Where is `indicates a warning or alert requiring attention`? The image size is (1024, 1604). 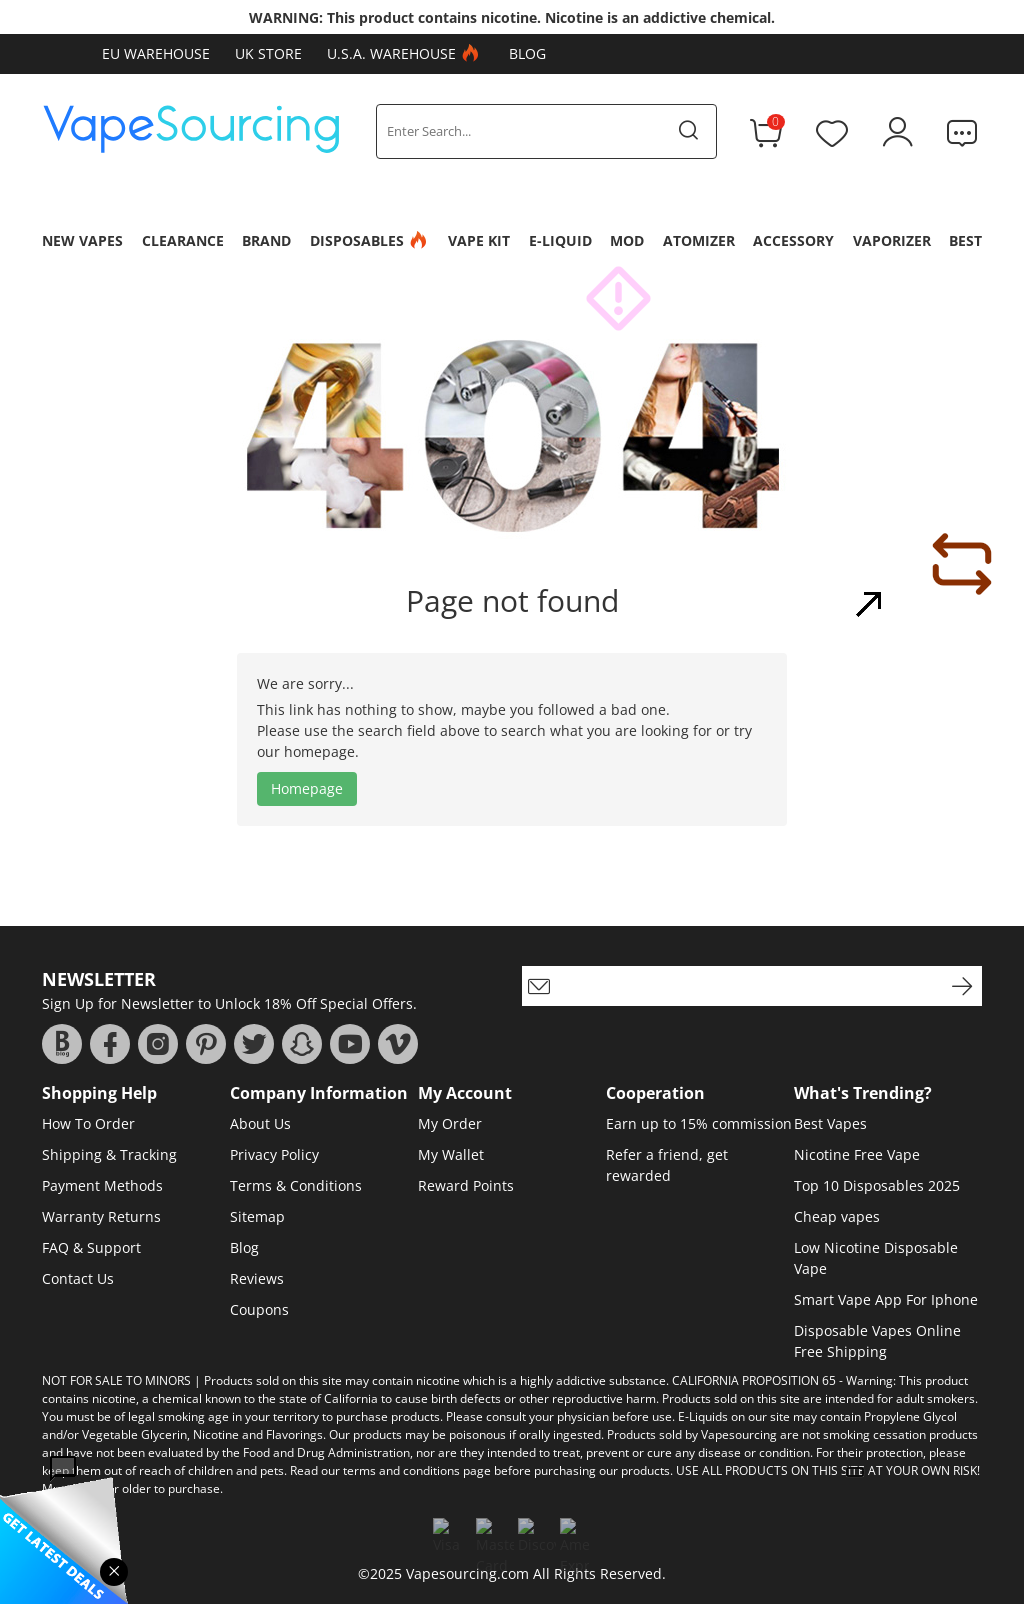 indicates a warning or alert requiring attention is located at coordinates (618, 298).